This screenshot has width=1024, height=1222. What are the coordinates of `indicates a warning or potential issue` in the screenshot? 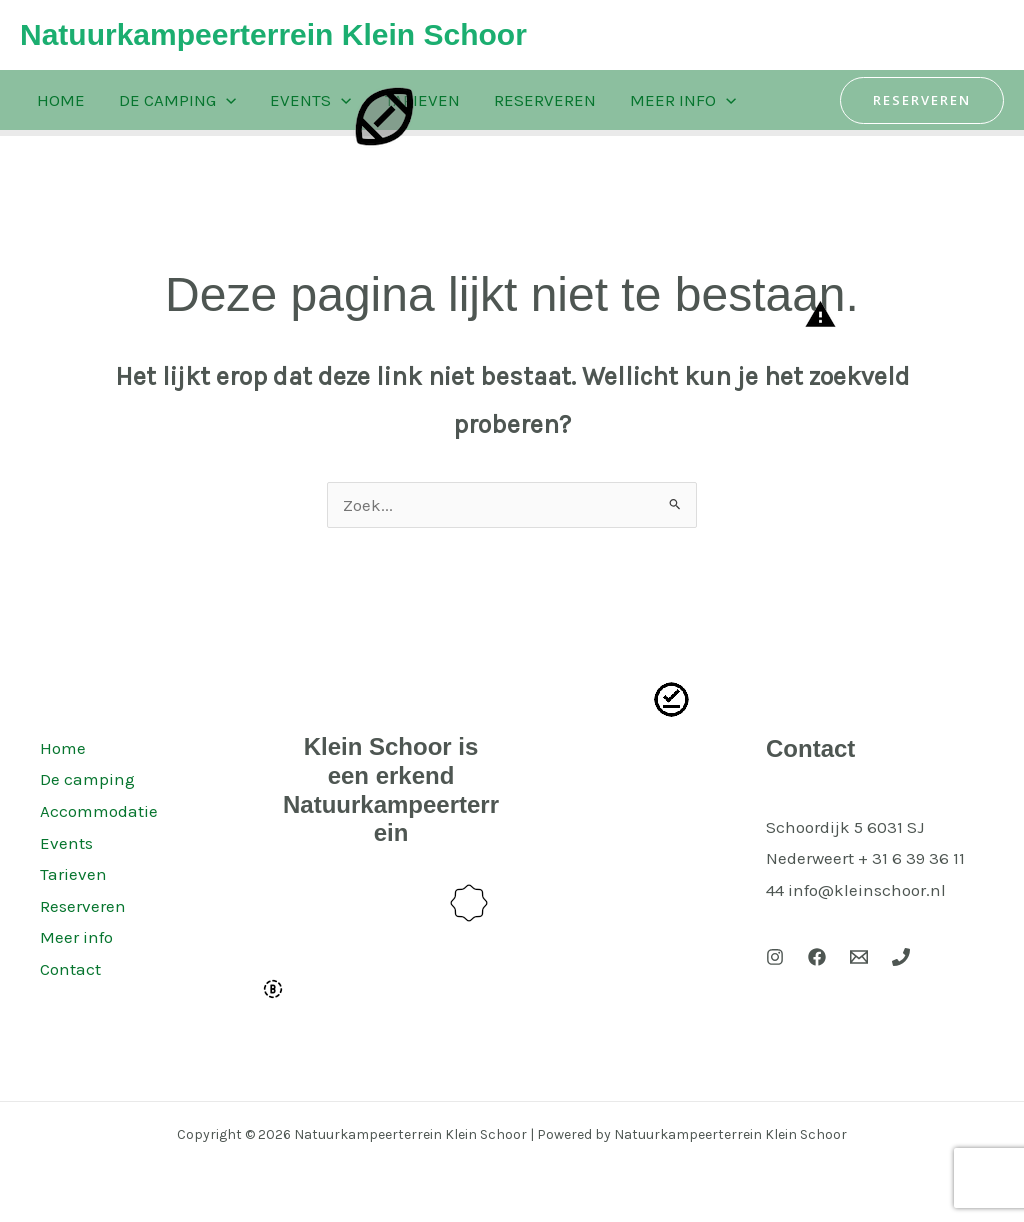 It's located at (820, 314).